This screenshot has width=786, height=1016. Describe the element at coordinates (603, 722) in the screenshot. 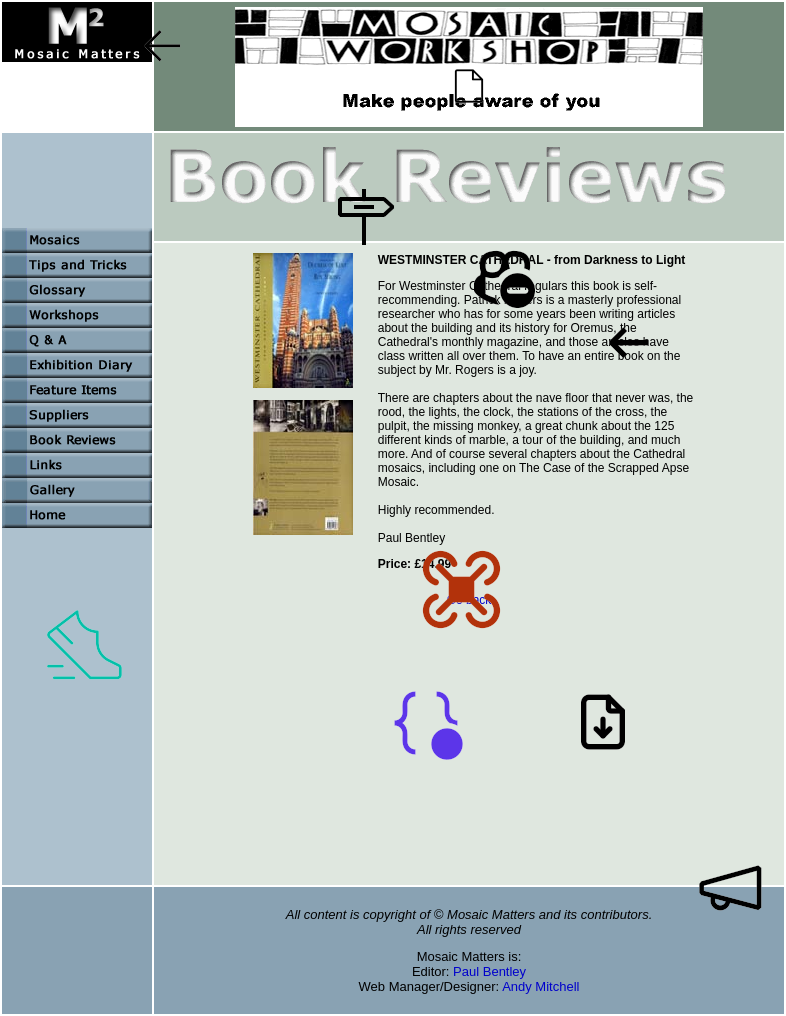

I see `download a file to your device` at that location.